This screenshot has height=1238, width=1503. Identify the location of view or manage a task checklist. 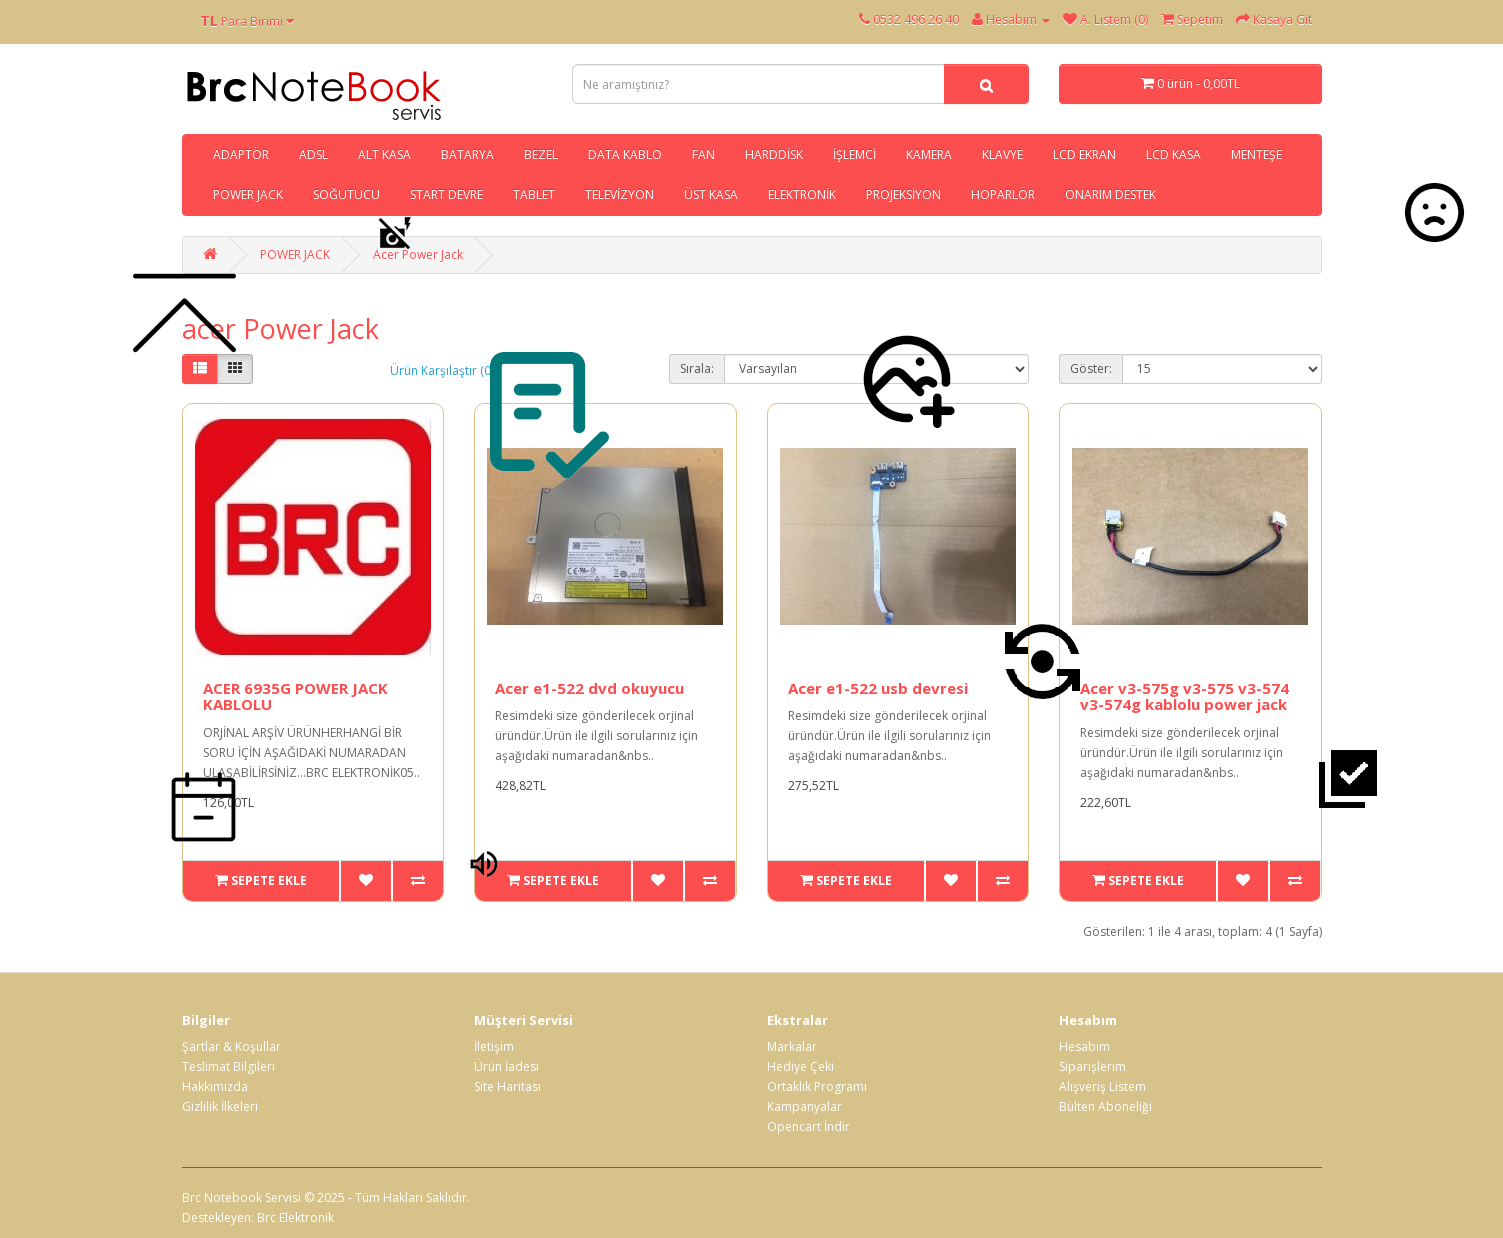
(545, 415).